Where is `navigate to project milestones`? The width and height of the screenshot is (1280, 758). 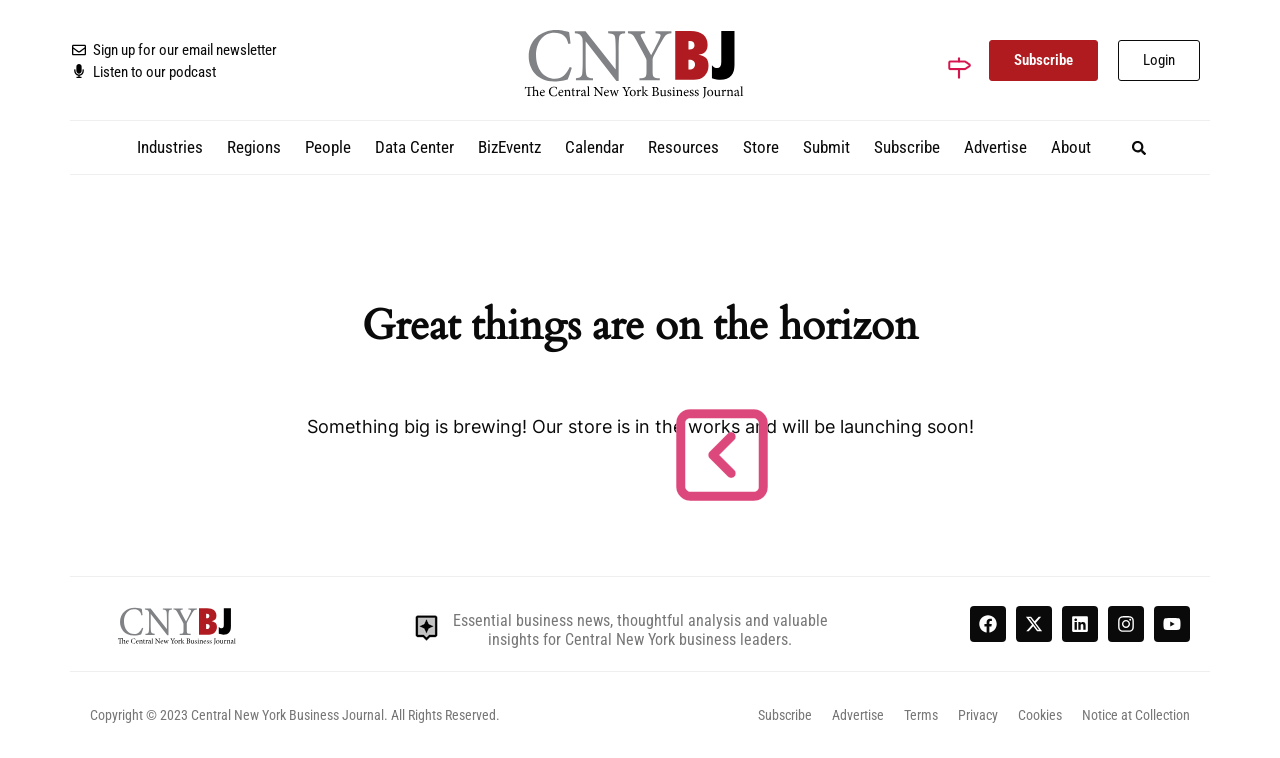
navigate to project milestones is located at coordinates (959, 68).